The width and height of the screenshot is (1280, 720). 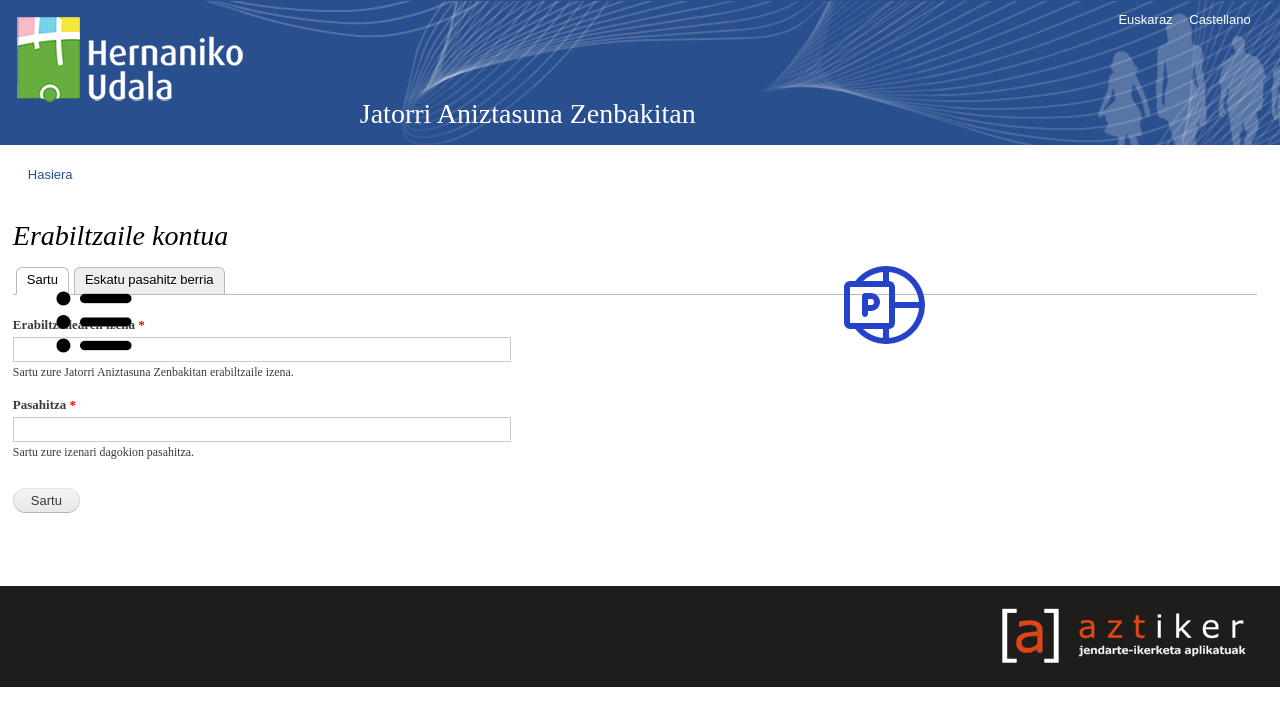 I want to click on open microsoft powerpoint, so click(x=883, y=305).